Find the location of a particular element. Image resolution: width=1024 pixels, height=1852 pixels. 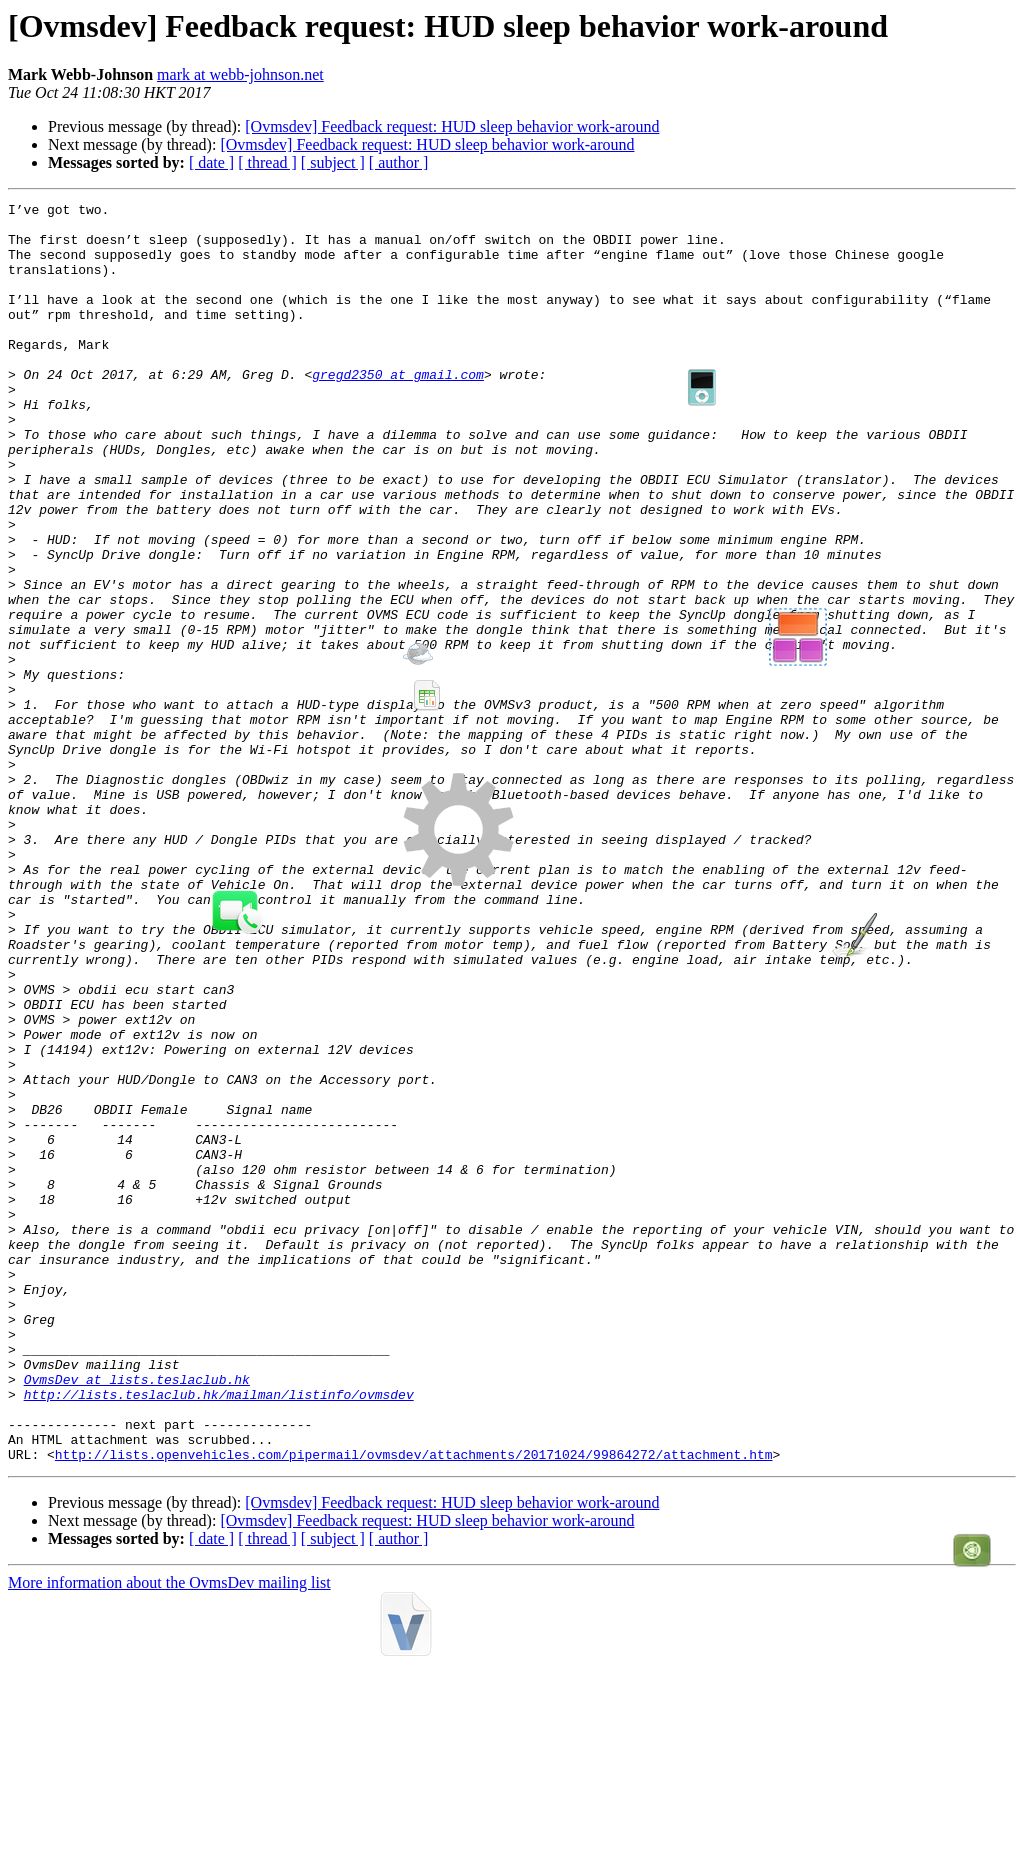

navigate to desktop folder is located at coordinates (972, 1549).